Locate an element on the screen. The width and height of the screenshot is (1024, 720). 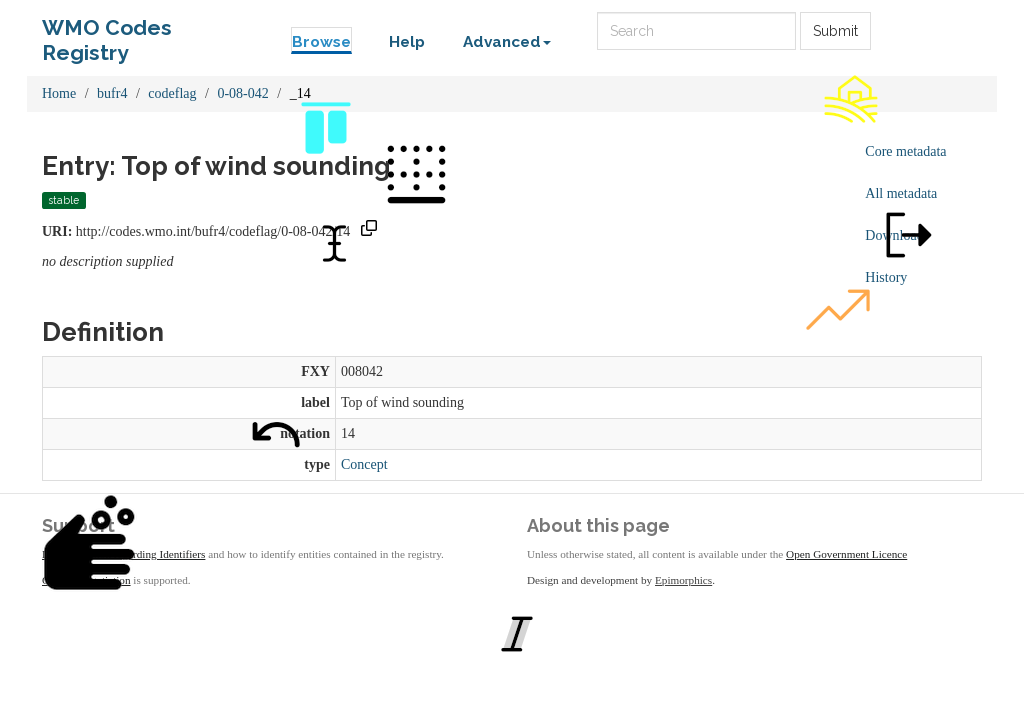
access farm or agricultural settings is located at coordinates (851, 100).